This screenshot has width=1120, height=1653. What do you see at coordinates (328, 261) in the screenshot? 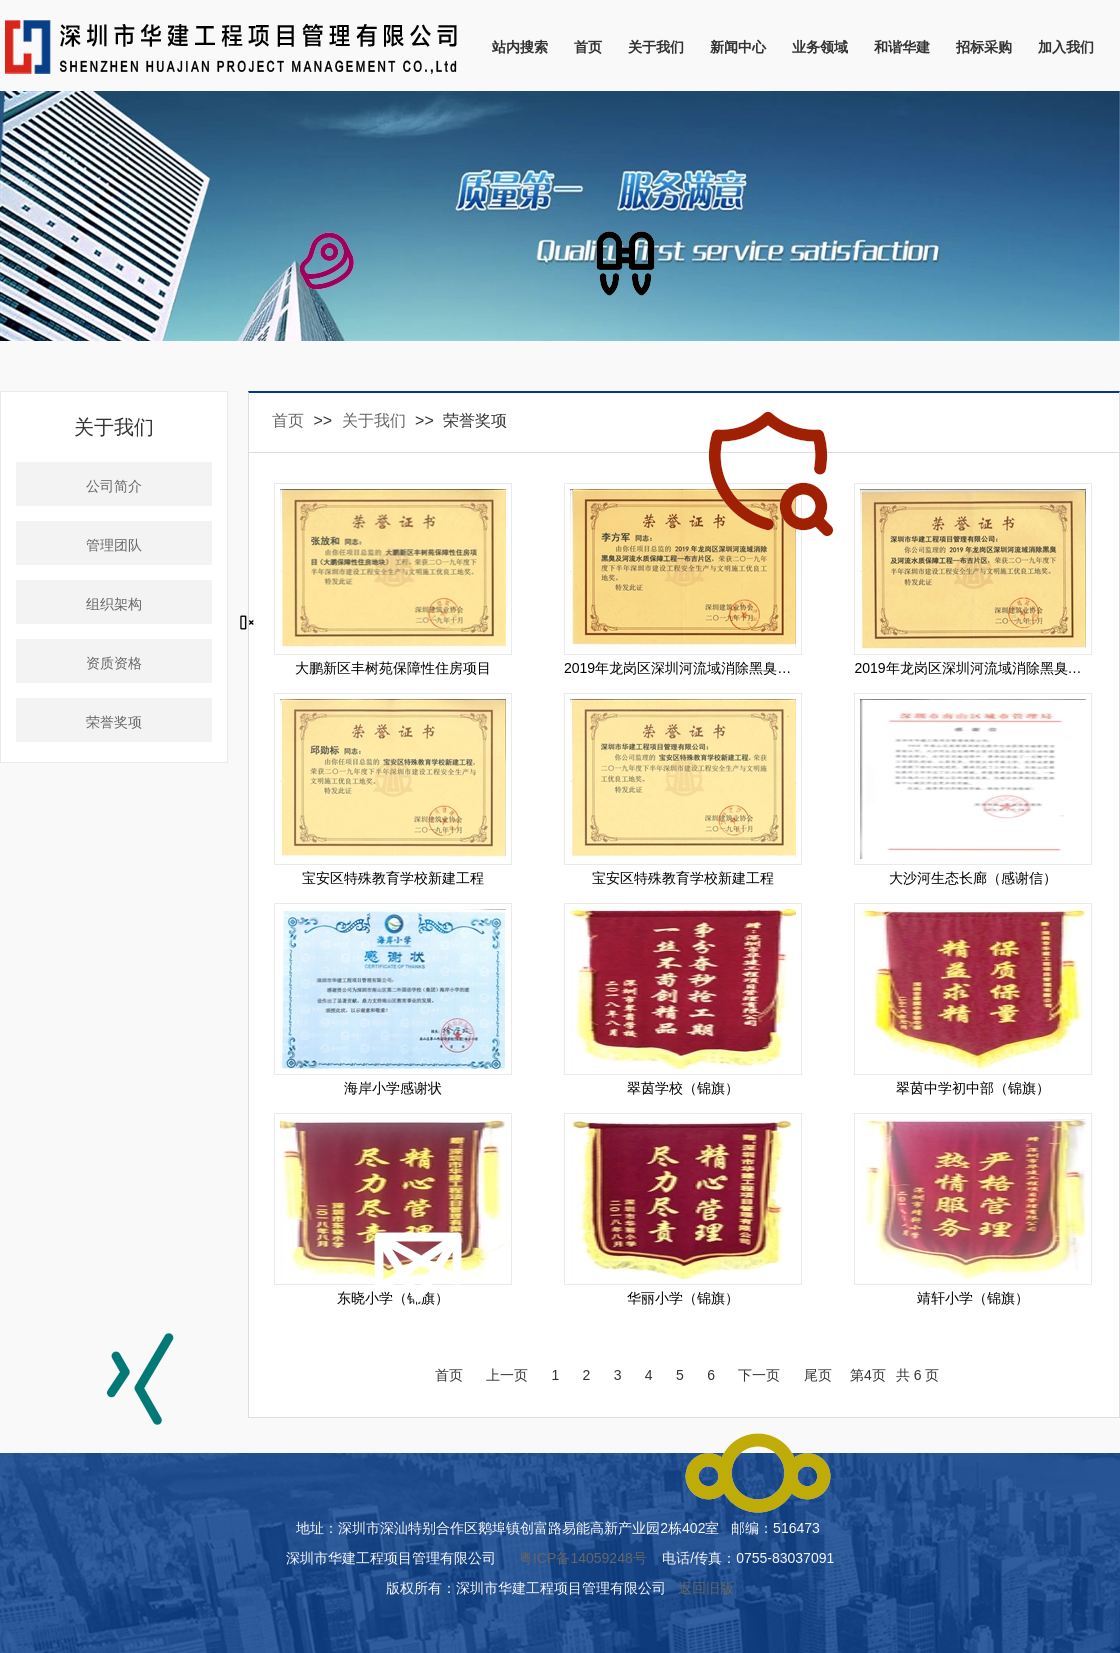
I see `filter recipes by beef or red meat` at bounding box center [328, 261].